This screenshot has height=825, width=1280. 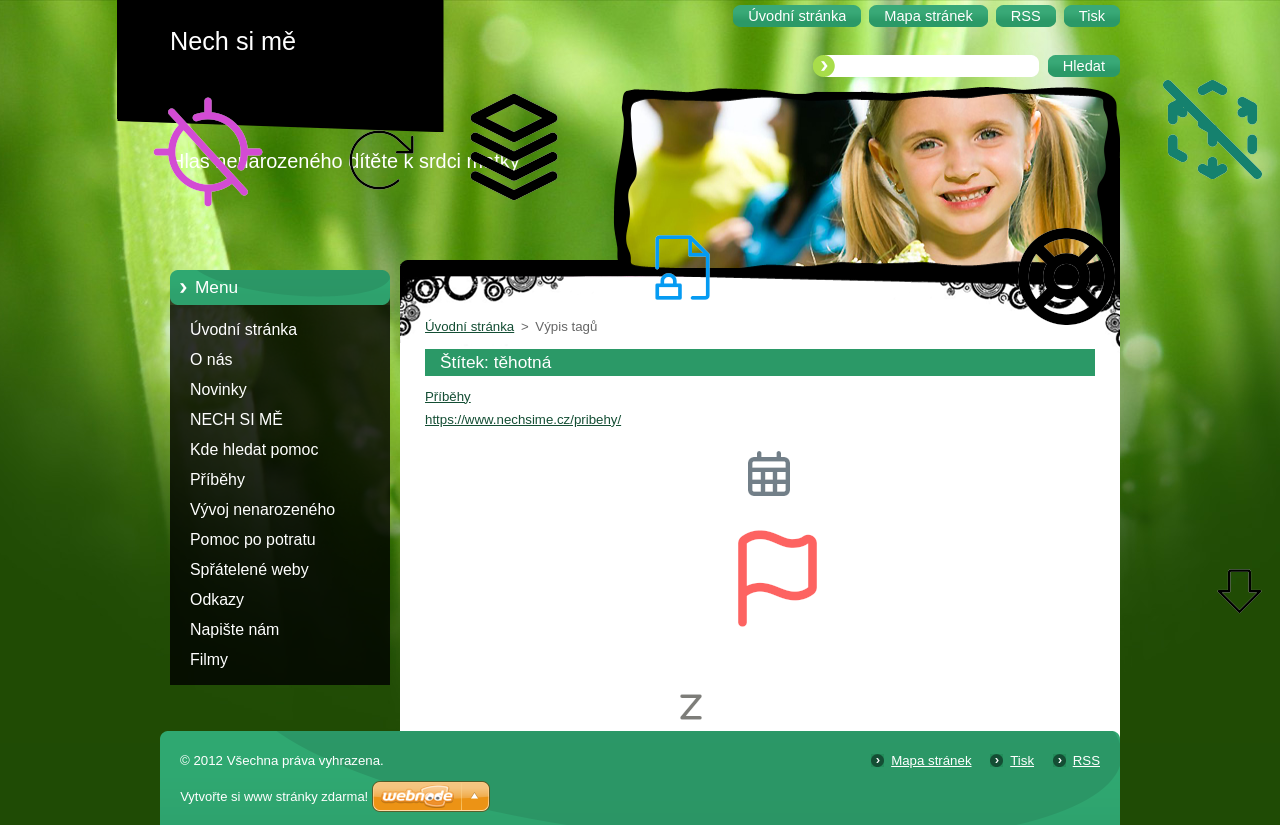 I want to click on access help or support resources, so click(x=1066, y=276).